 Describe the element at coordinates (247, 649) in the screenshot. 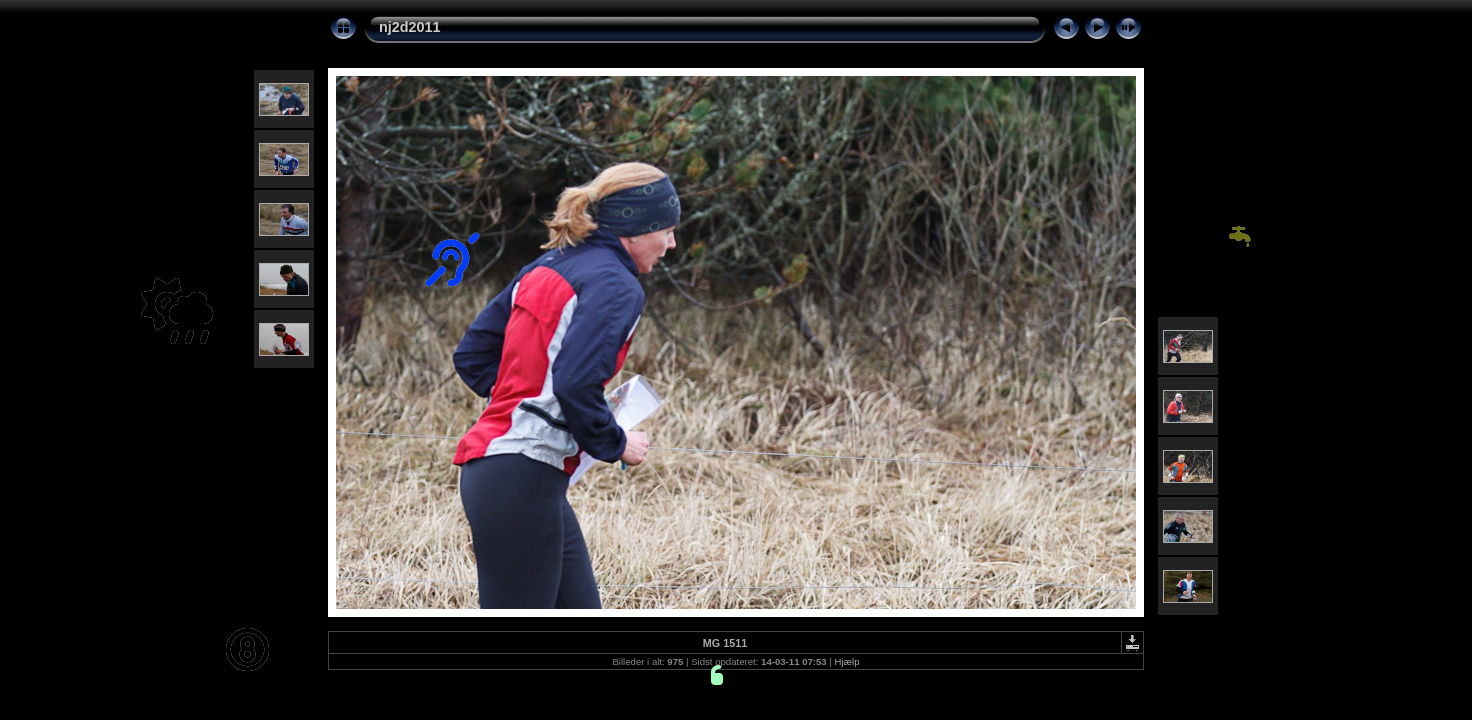

I see `indicates step 8 in a numbered process` at that location.